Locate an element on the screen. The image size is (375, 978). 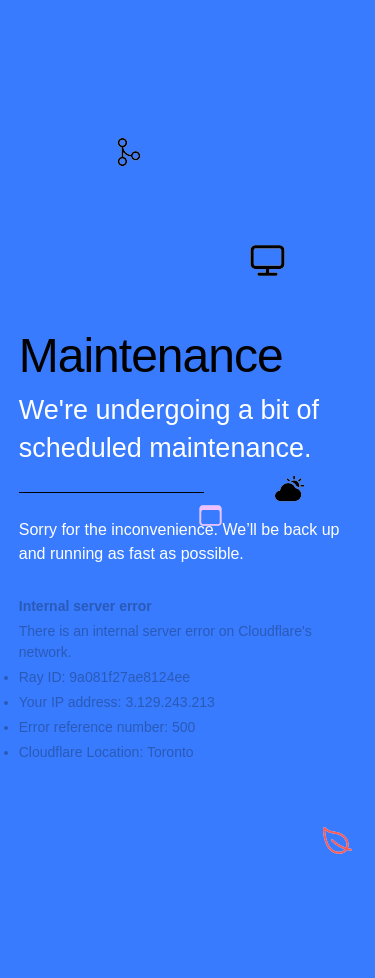
open multiple browser windows is located at coordinates (210, 515).